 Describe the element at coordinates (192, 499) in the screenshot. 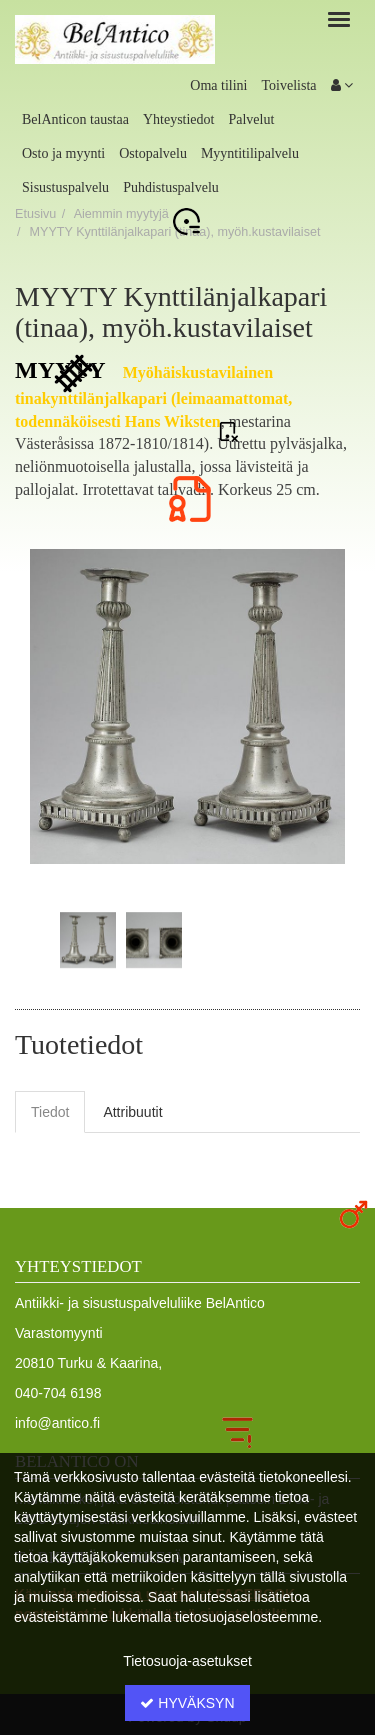

I see `view certified or official document` at that location.